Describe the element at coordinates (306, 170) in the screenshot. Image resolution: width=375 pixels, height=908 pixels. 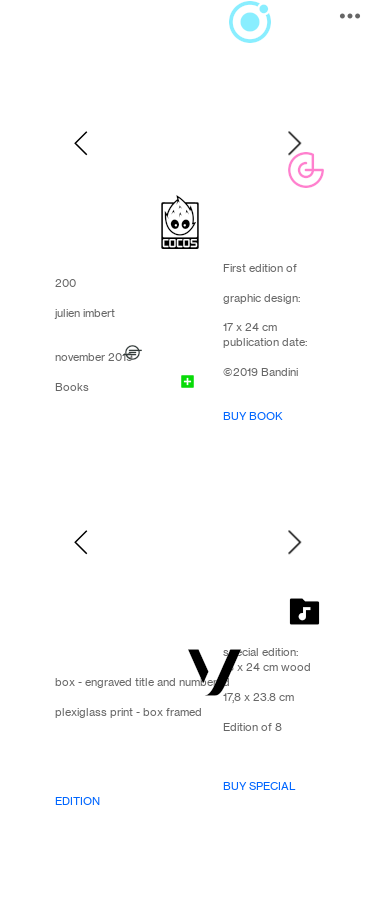
I see `visit the Game Developer website` at that location.